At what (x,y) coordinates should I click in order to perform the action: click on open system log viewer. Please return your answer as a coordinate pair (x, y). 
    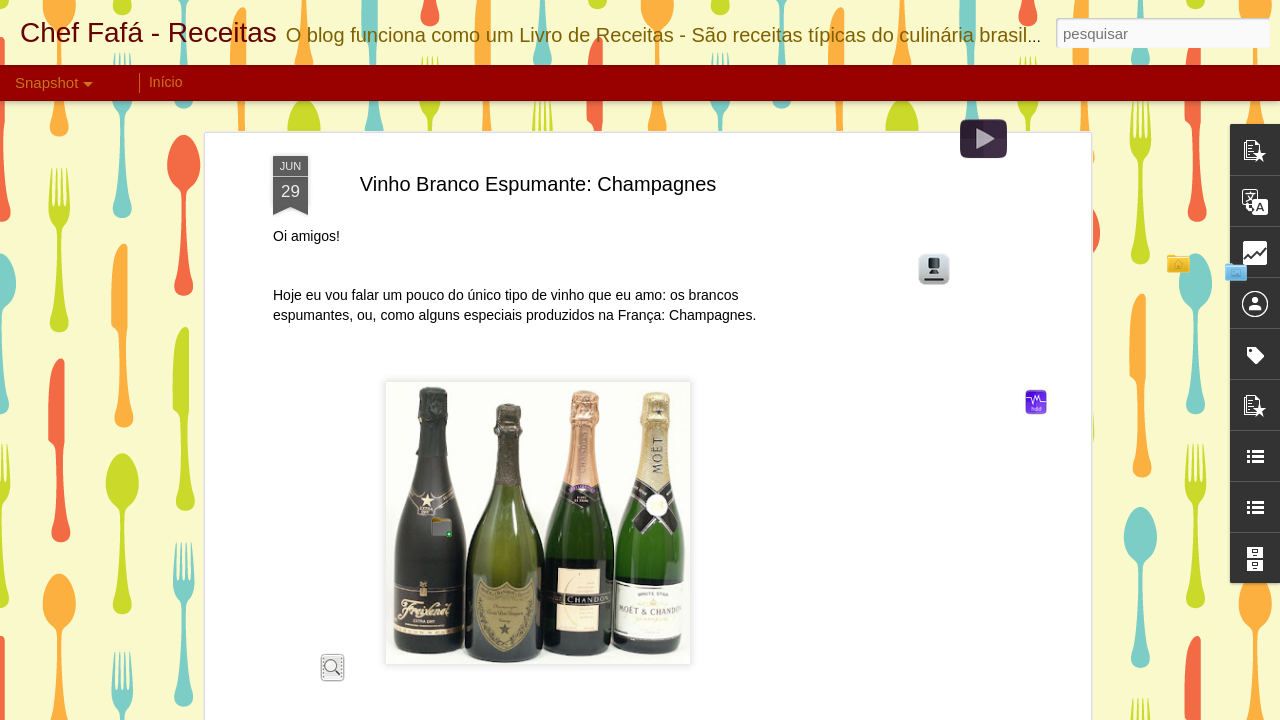
    Looking at the image, I should click on (332, 667).